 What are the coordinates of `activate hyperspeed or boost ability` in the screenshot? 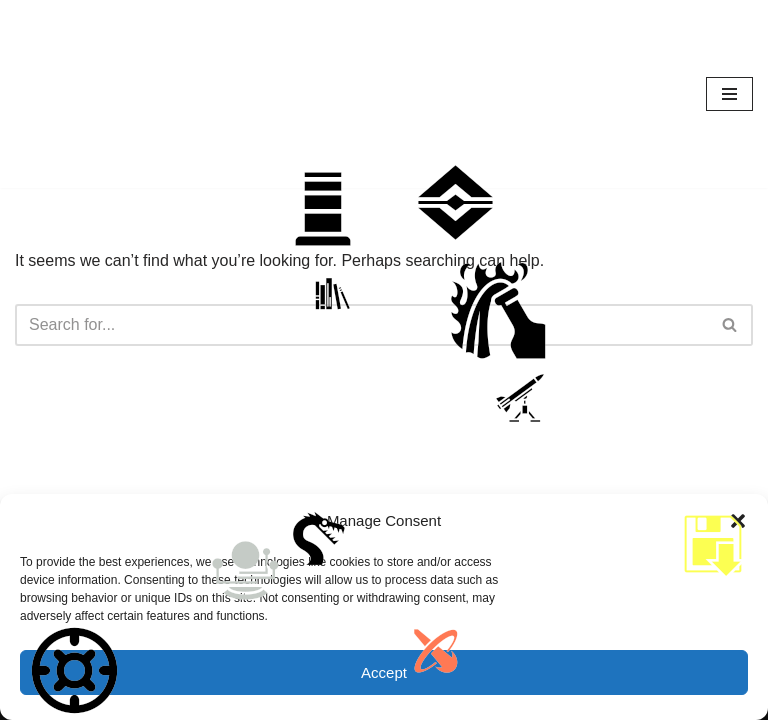 It's located at (436, 651).